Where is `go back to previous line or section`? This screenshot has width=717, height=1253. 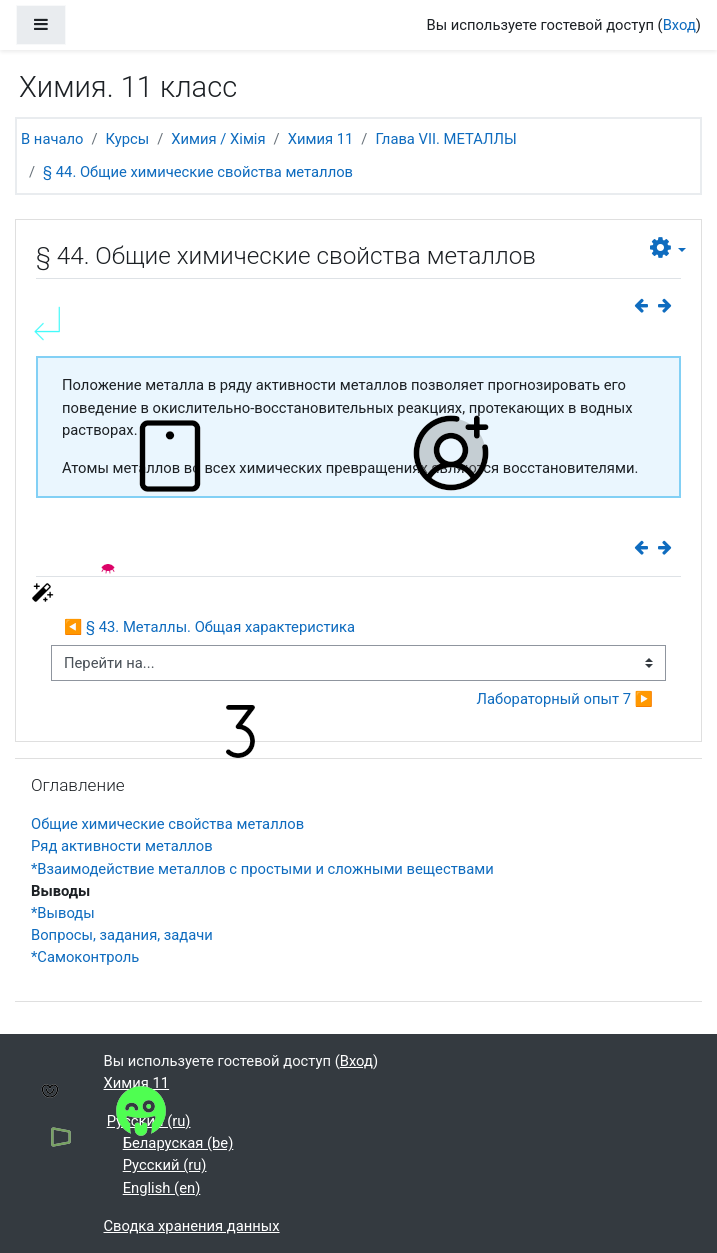
go back to previous line or section is located at coordinates (48, 323).